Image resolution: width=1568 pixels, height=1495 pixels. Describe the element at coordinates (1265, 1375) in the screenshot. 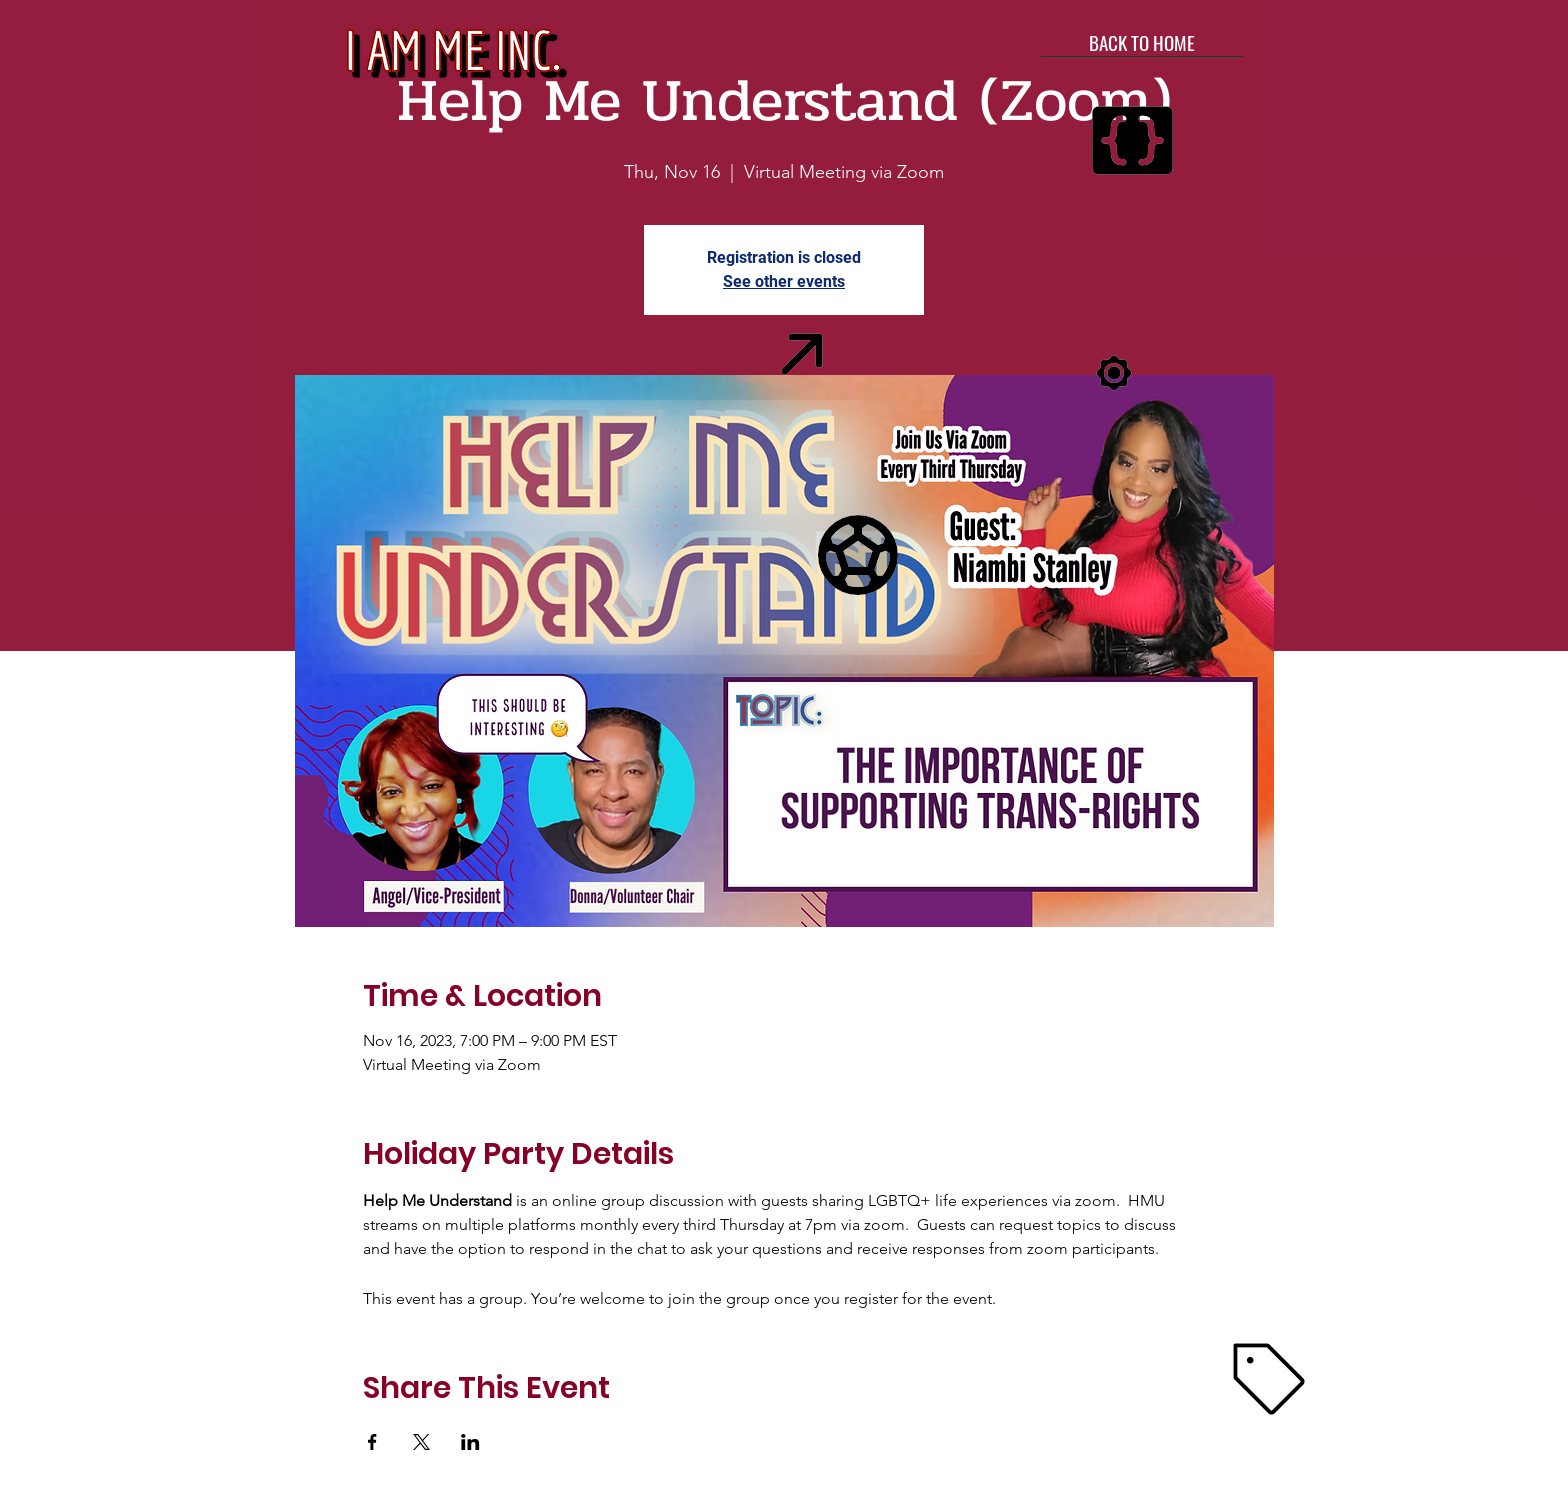

I see `add or manage tags` at that location.